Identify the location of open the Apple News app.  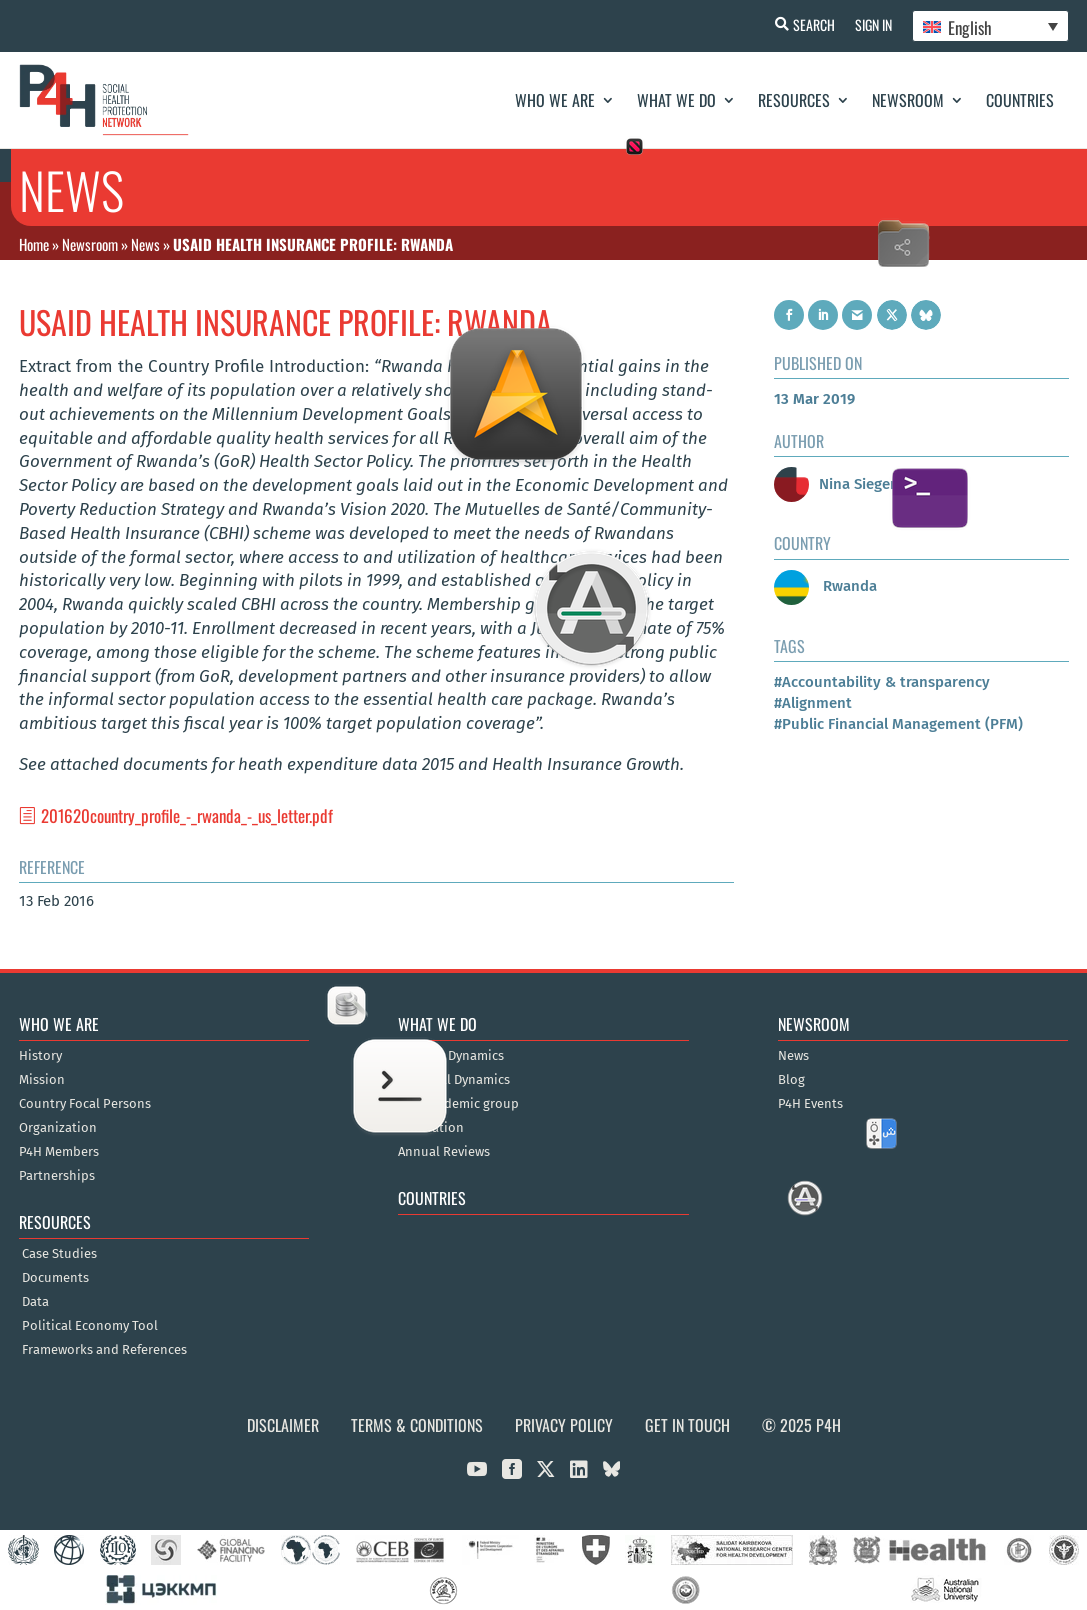
(634, 146).